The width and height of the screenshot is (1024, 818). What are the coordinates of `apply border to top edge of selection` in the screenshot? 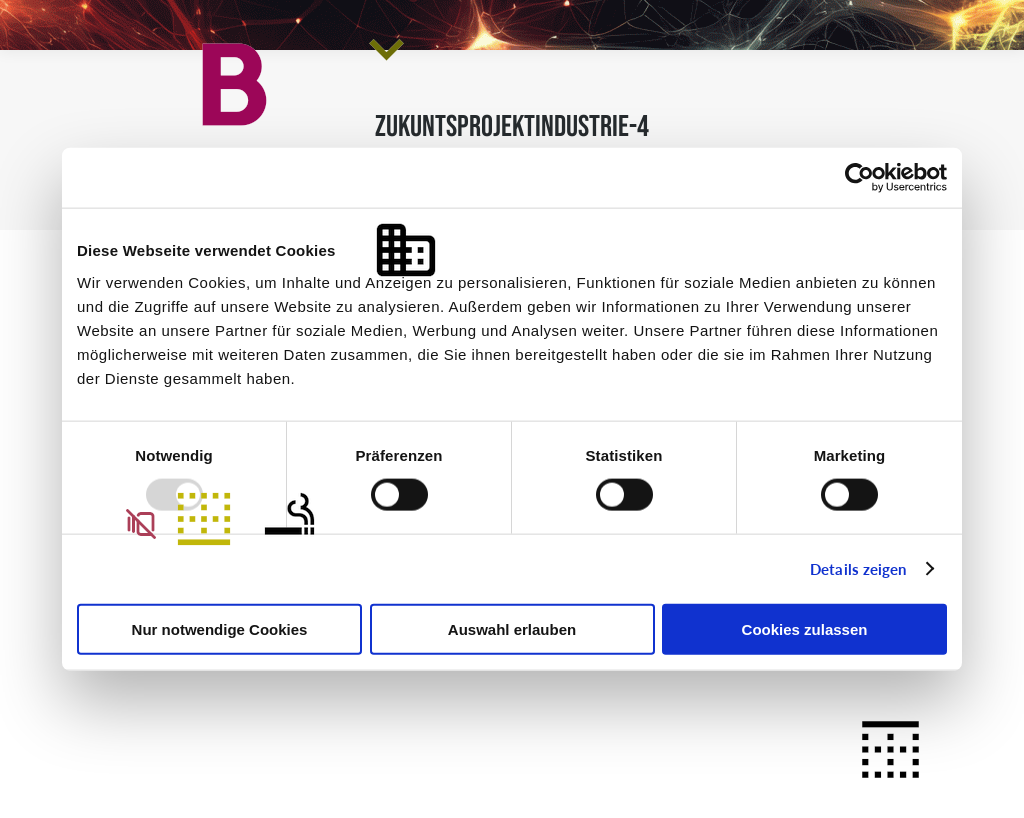 It's located at (890, 749).